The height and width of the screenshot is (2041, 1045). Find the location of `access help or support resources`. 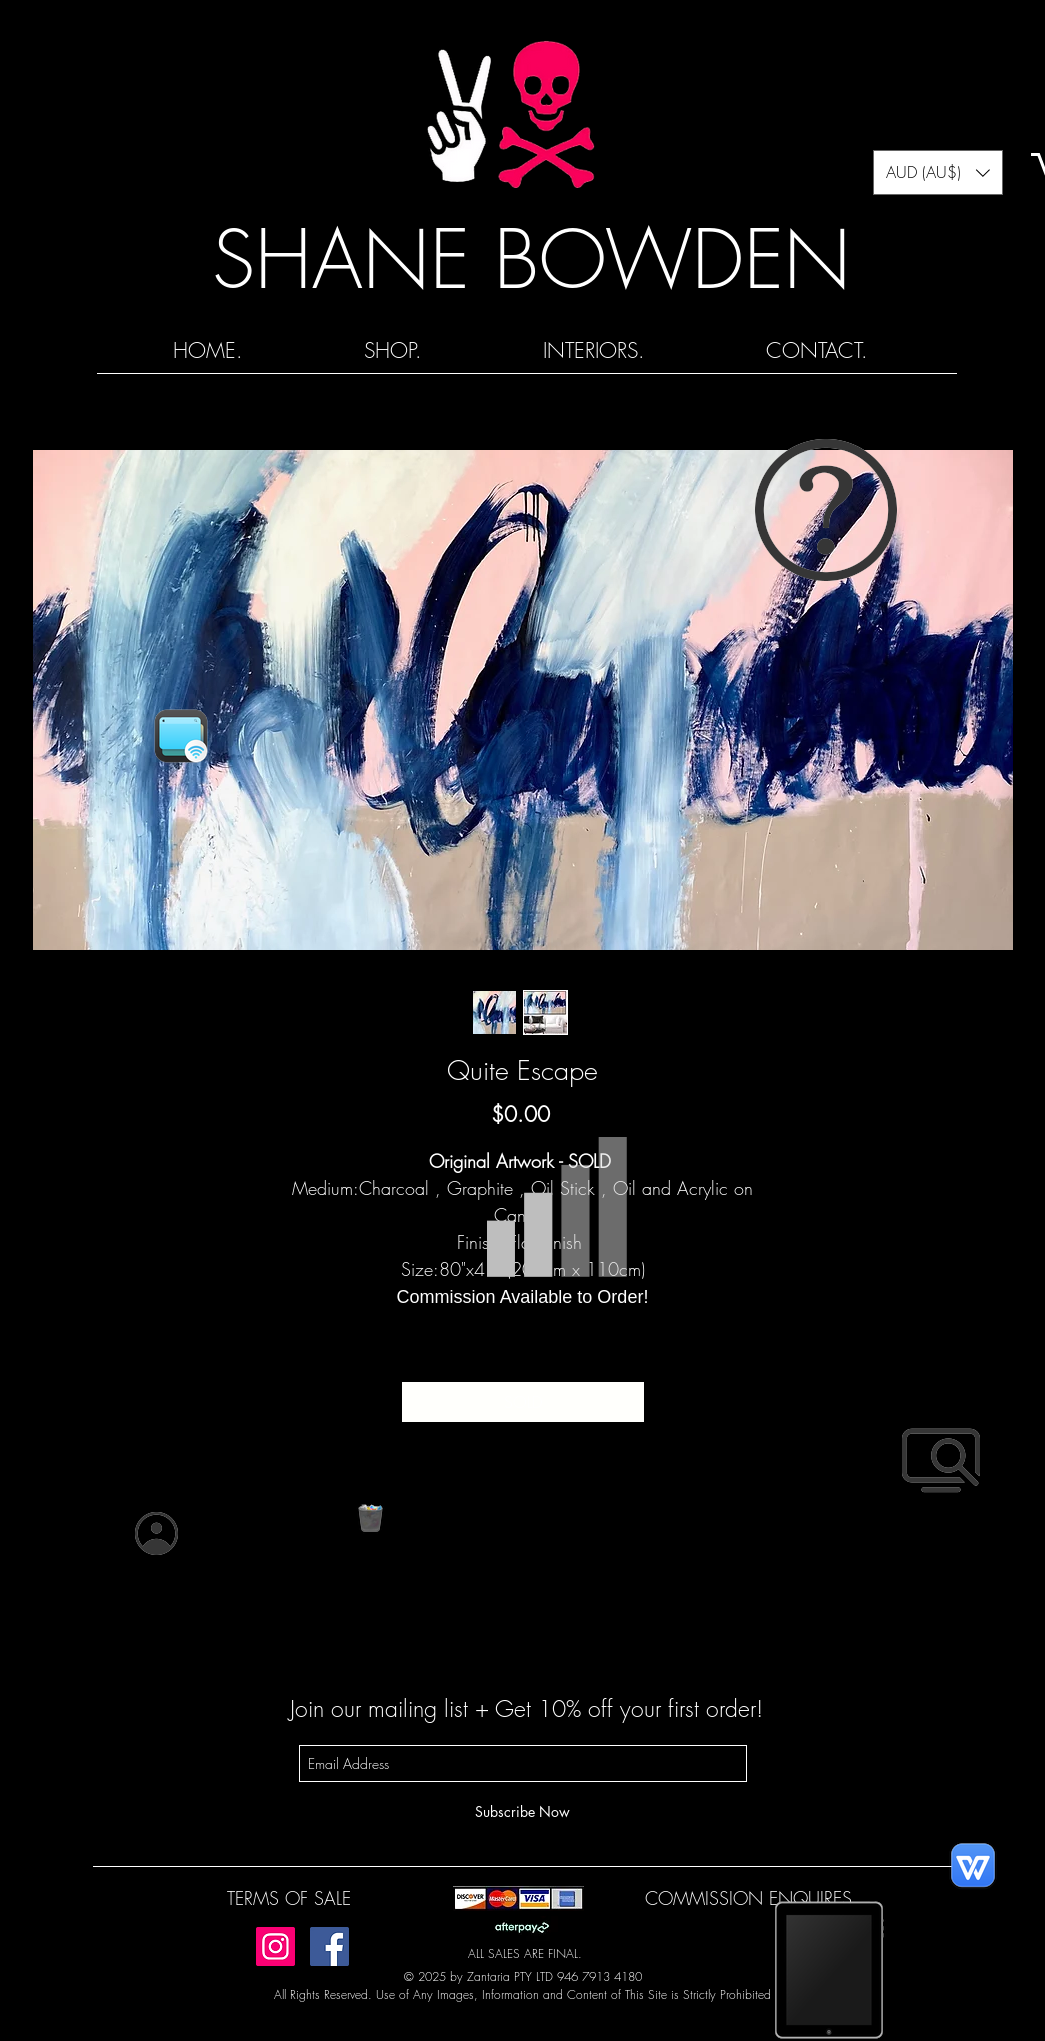

access help or support resources is located at coordinates (826, 510).